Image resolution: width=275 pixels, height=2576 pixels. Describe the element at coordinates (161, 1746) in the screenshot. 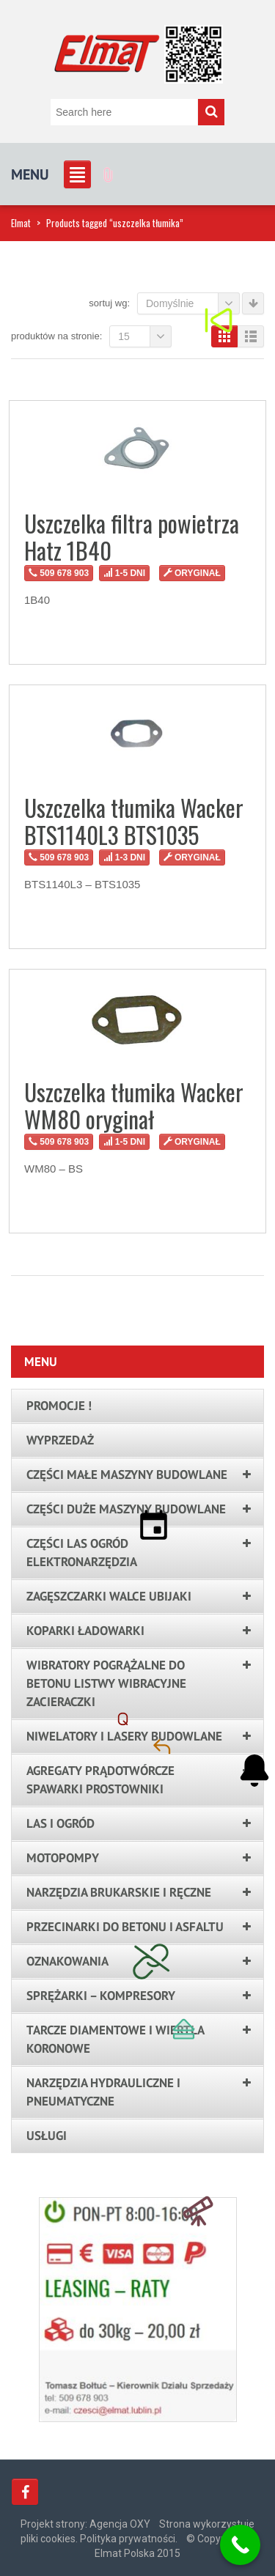

I see `reply to a message or comment` at that location.